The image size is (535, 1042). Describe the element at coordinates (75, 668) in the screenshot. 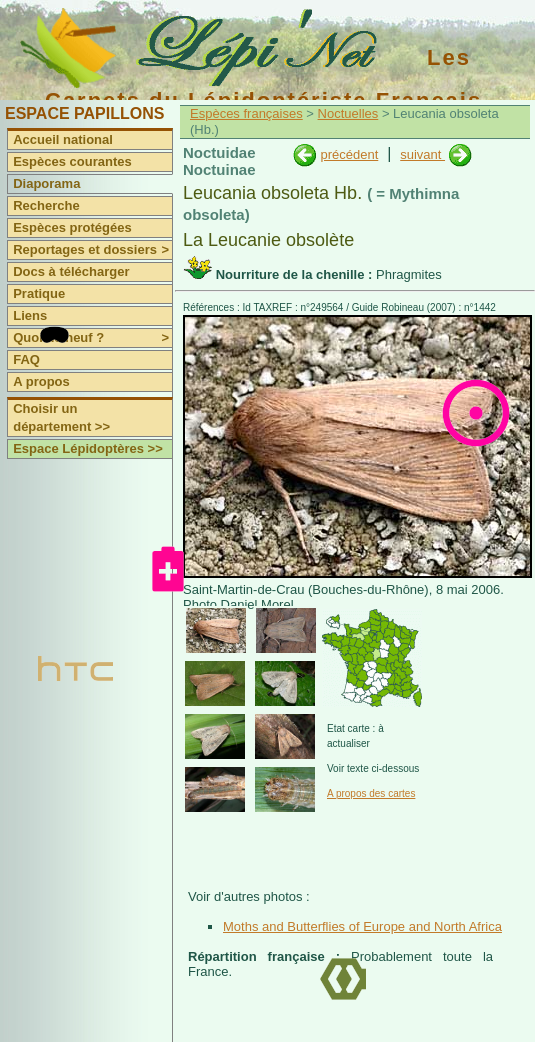

I see `HTC brand logo` at that location.